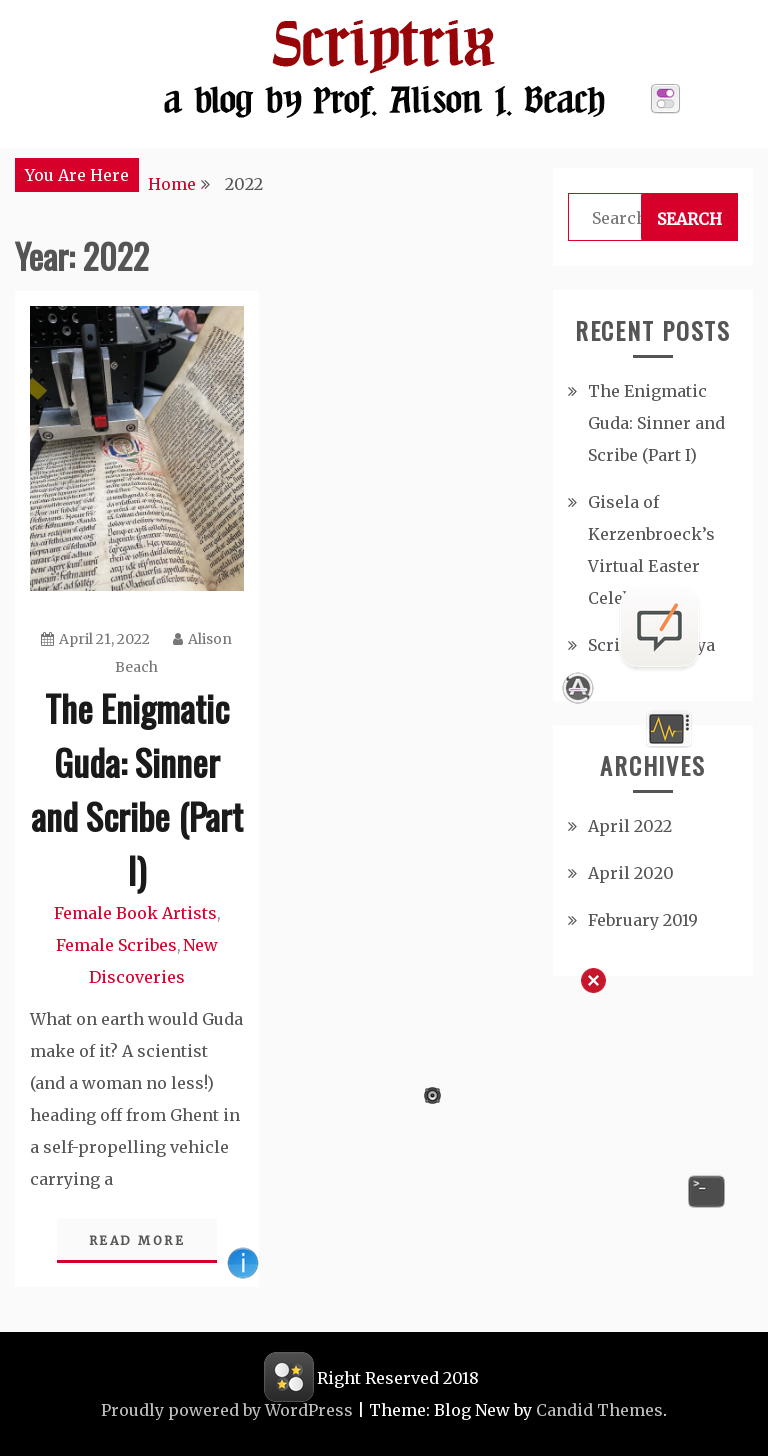 The height and width of the screenshot is (1456, 768). Describe the element at coordinates (669, 729) in the screenshot. I see `open system monitor to view resource usage` at that location.